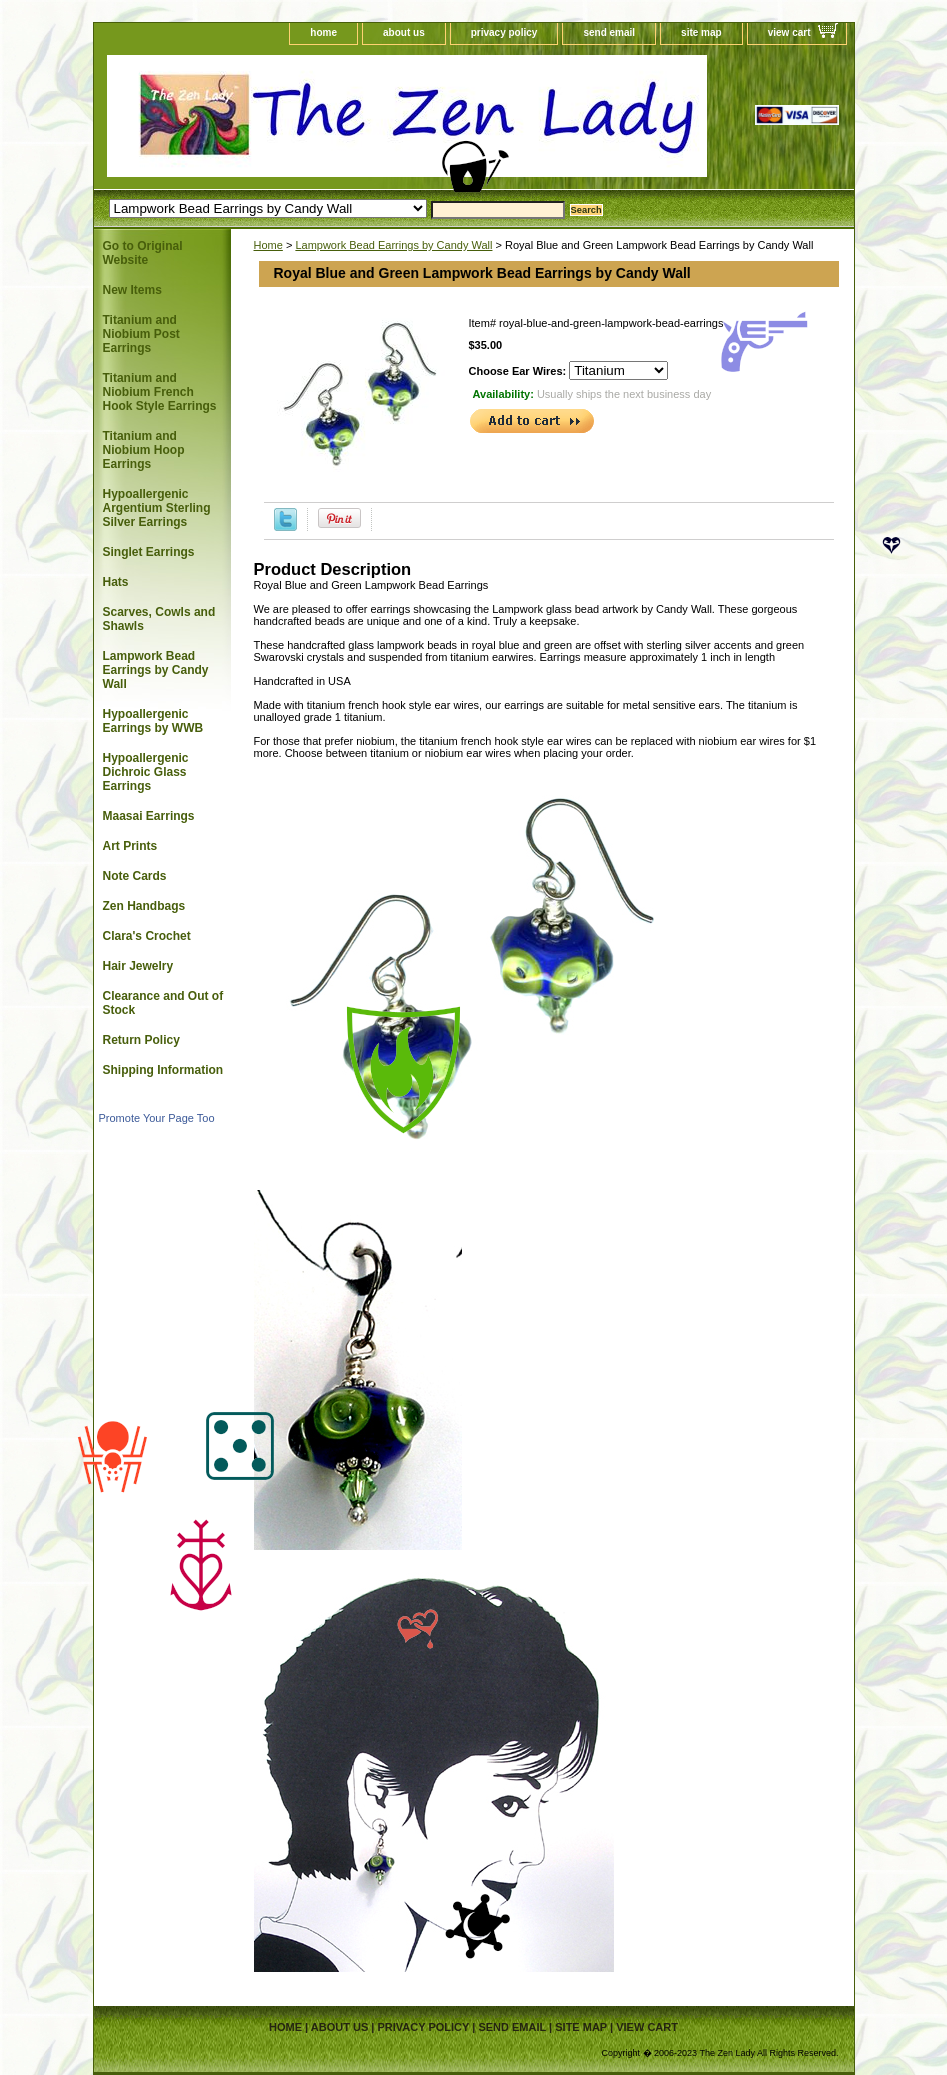 This screenshot has width=947, height=2075. Describe the element at coordinates (403, 1070) in the screenshot. I see `activate fire protection or resistance` at that location.